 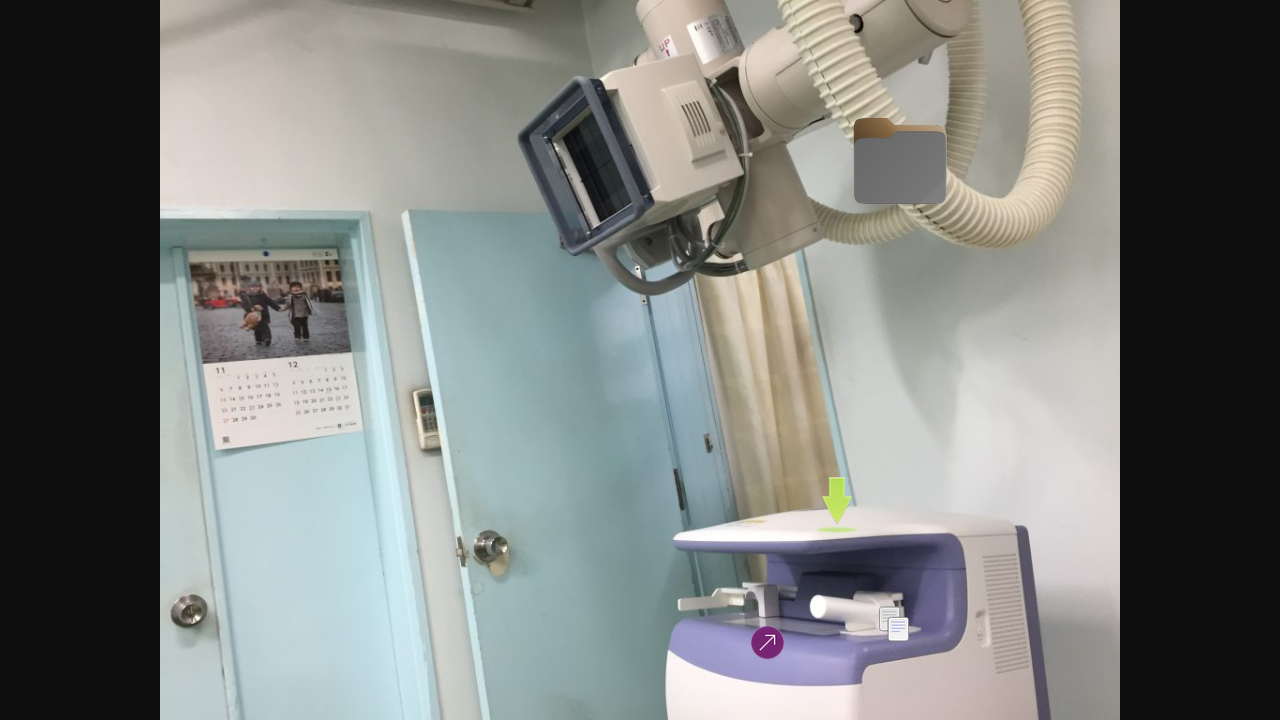 I want to click on indicates a symbolic link or shortcut to another file, so click(x=767, y=642).